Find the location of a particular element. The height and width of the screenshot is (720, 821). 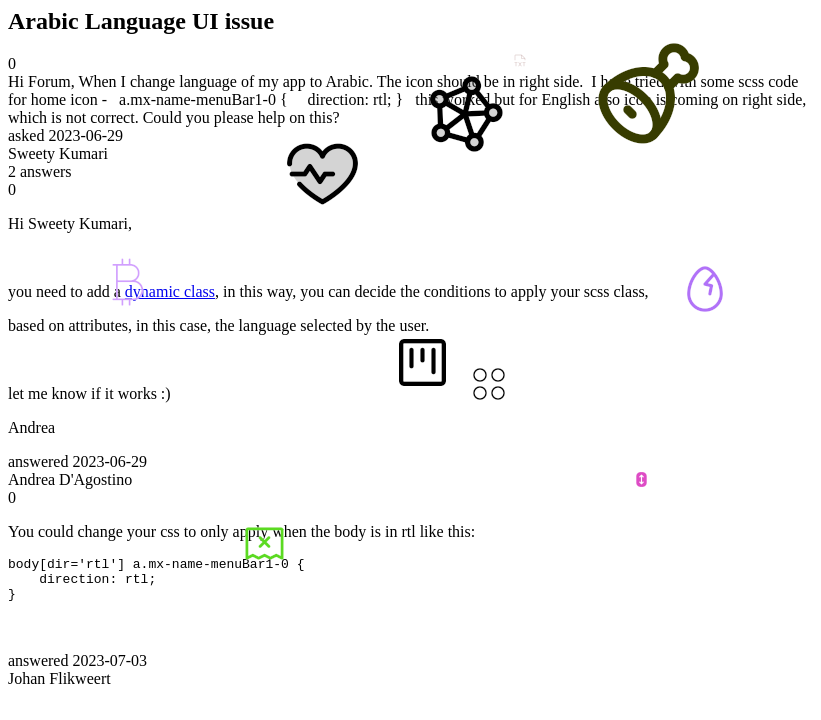

view health or fitness metrics is located at coordinates (322, 171).